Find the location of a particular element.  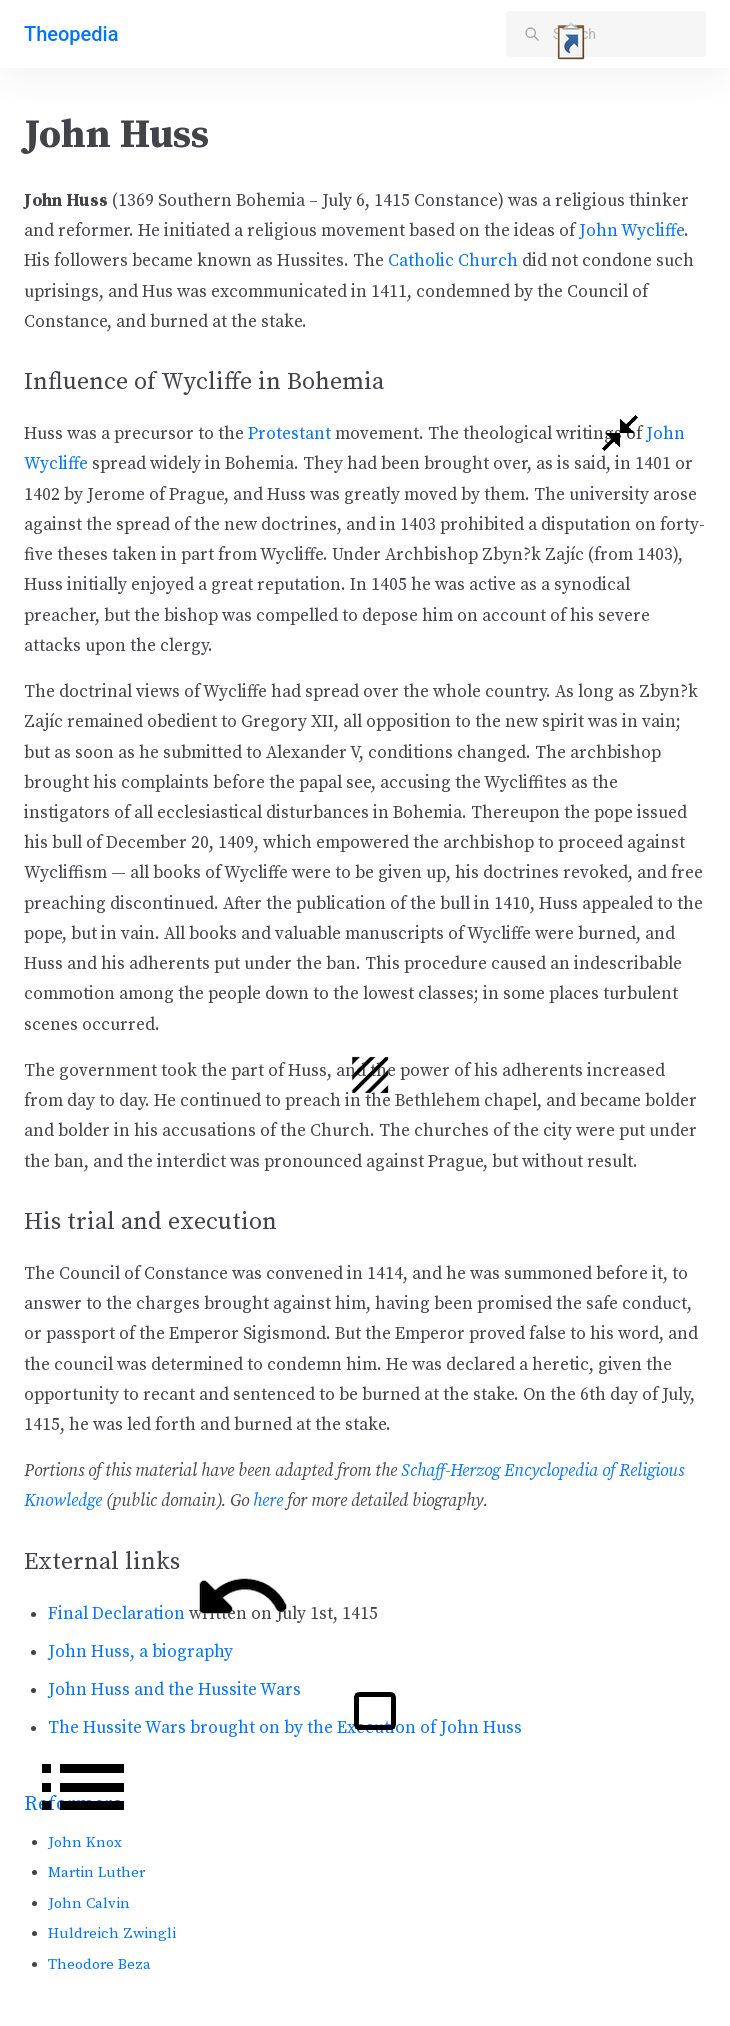

clipboard containing a shortcut or alias is located at coordinates (571, 41).